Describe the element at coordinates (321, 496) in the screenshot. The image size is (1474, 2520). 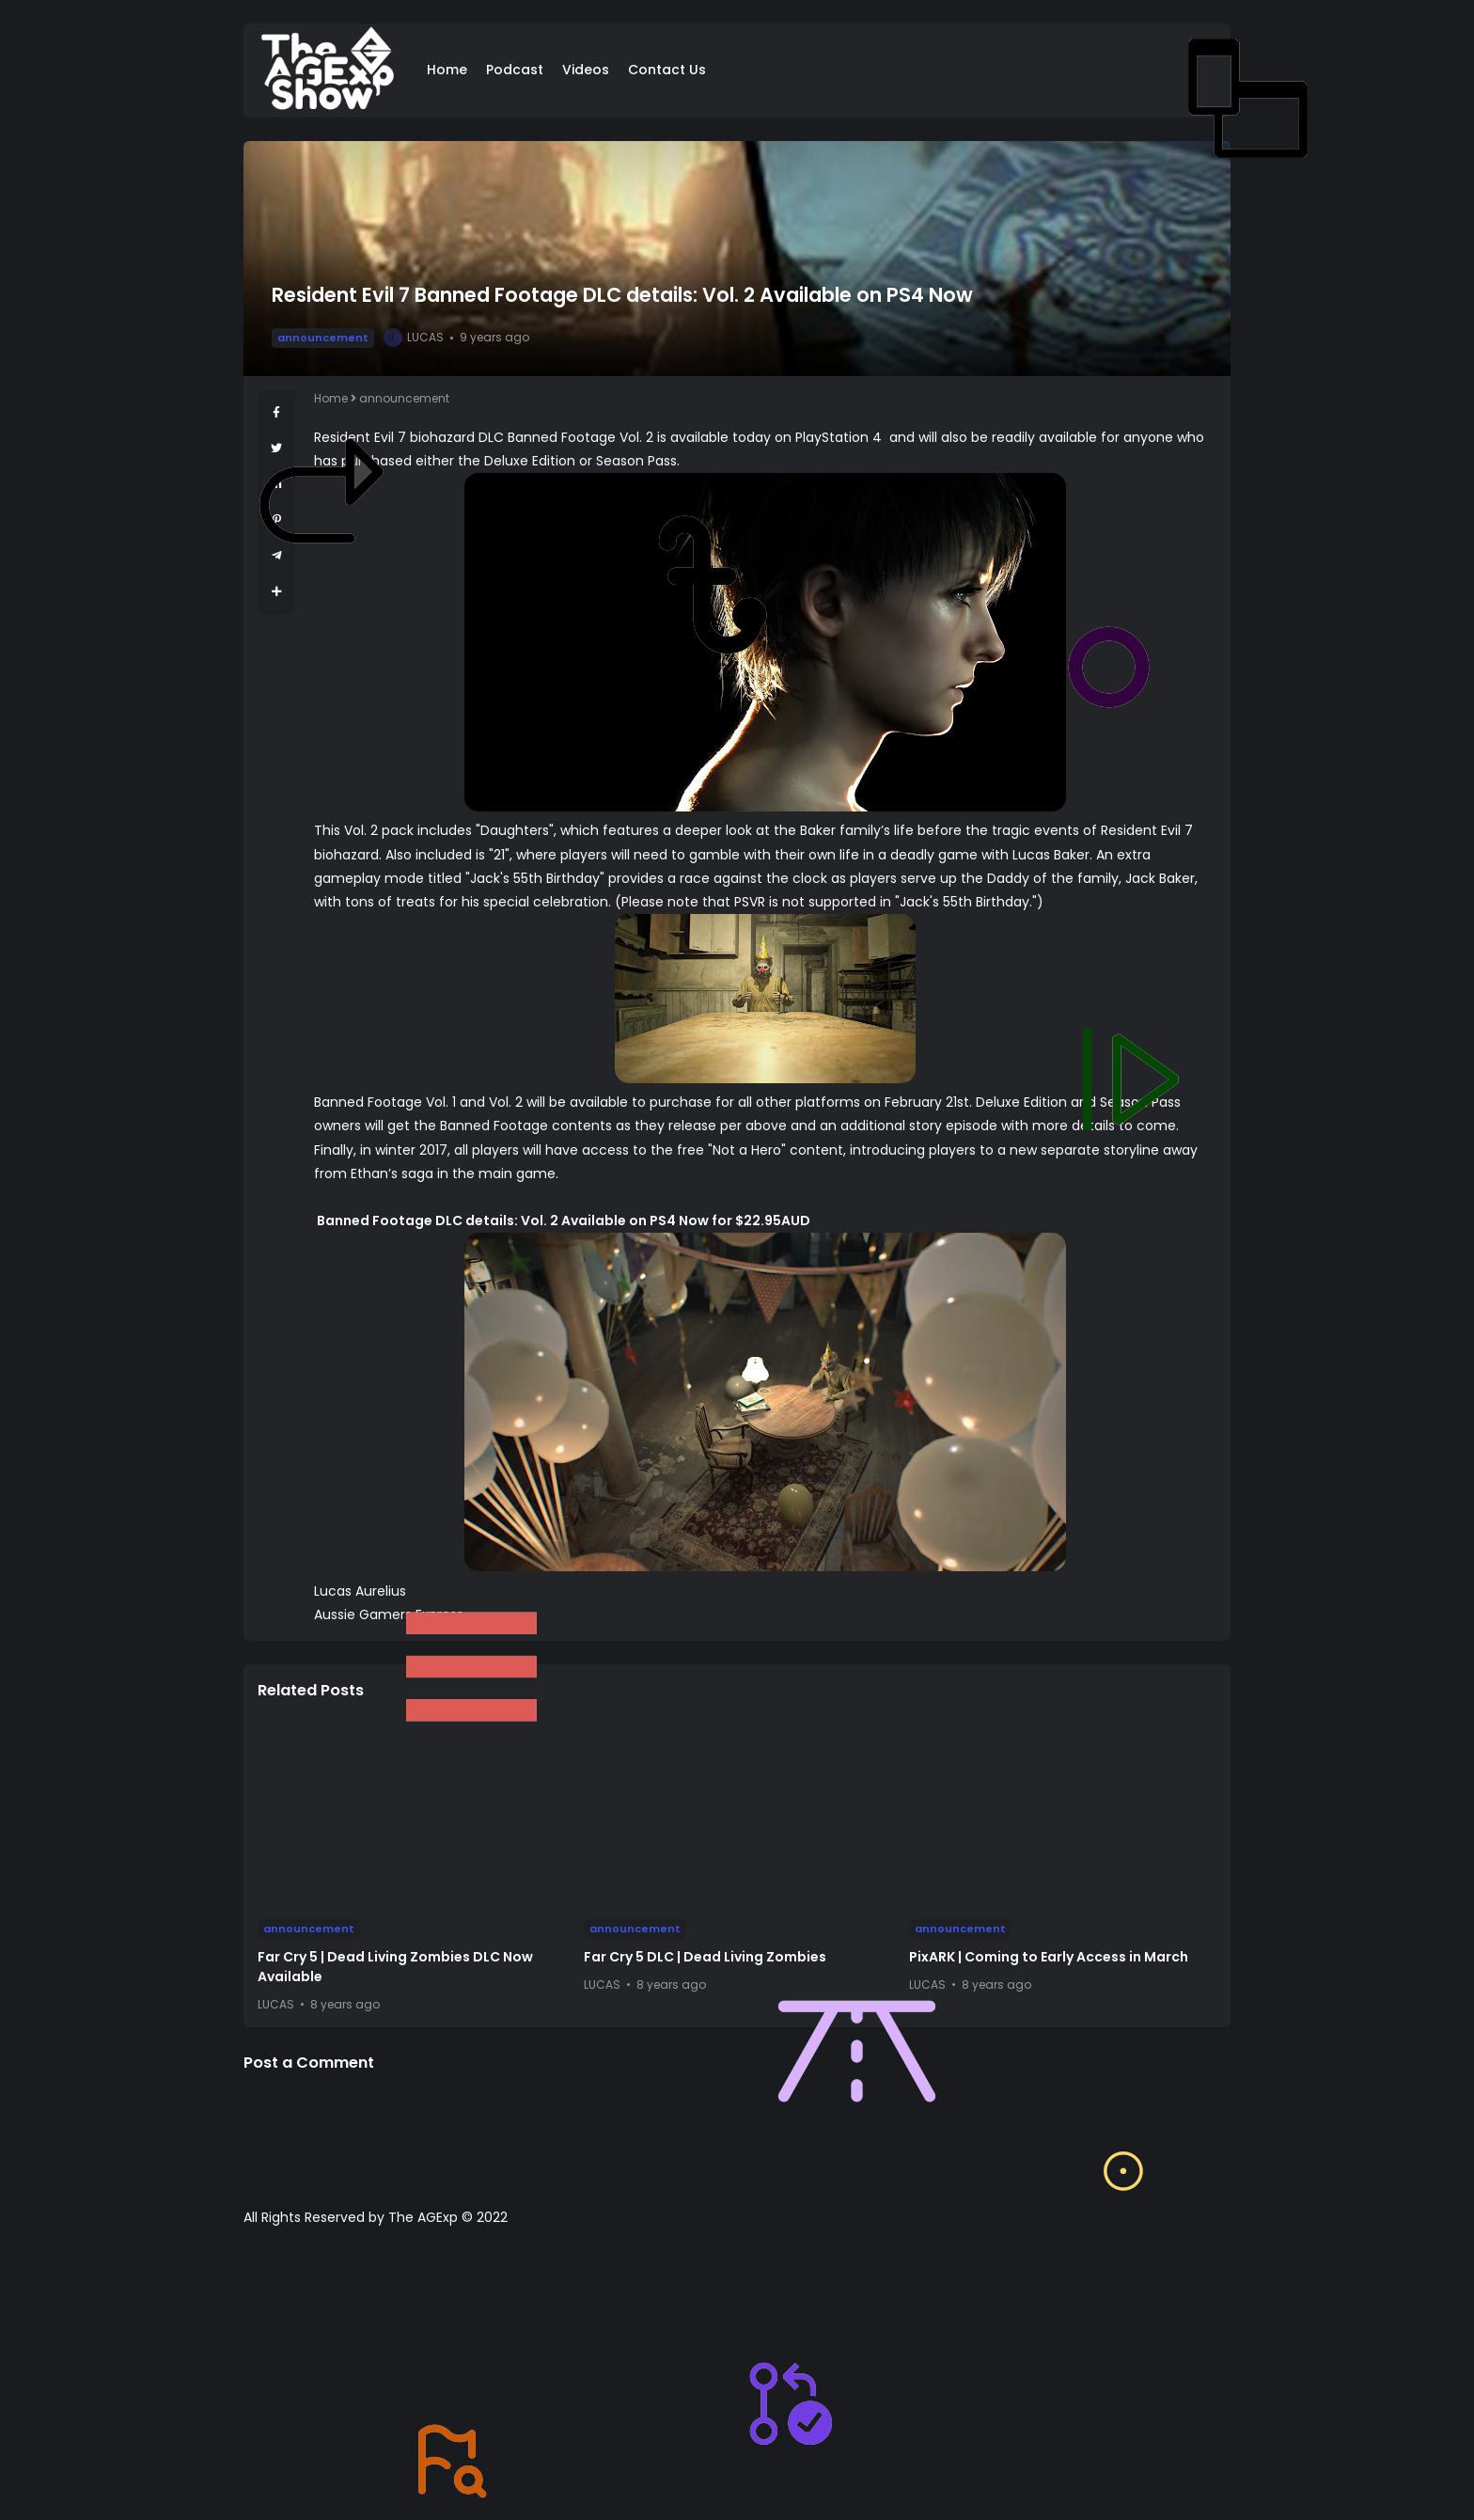
I see `redo last action` at that location.